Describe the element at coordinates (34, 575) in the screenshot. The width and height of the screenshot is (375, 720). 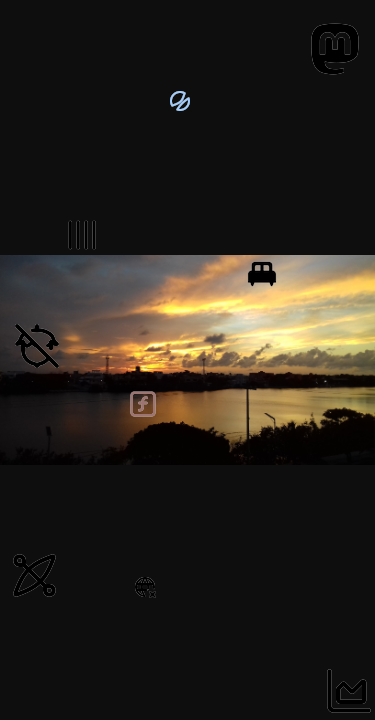
I see `access kayaking or water sports activities` at that location.